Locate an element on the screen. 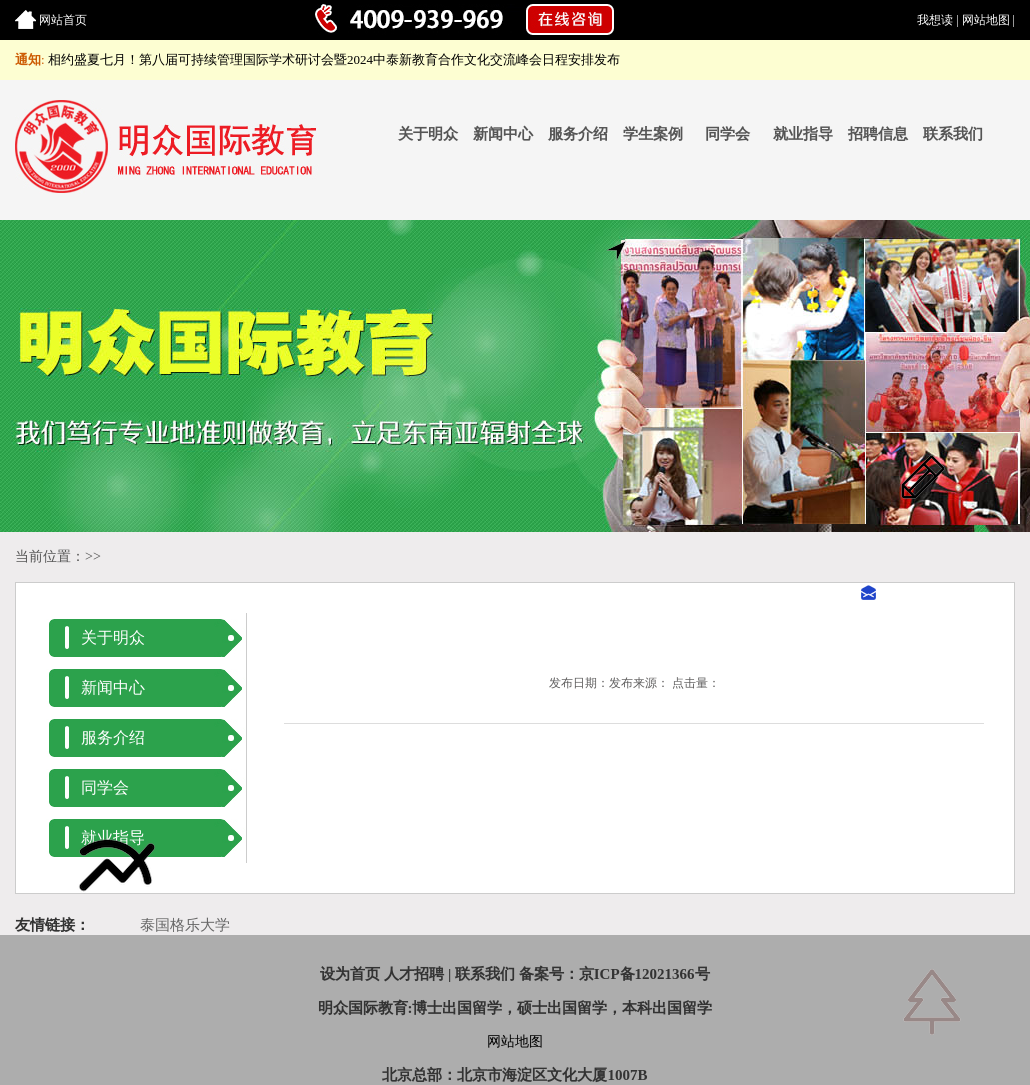  navigate to current location is located at coordinates (616, 251).